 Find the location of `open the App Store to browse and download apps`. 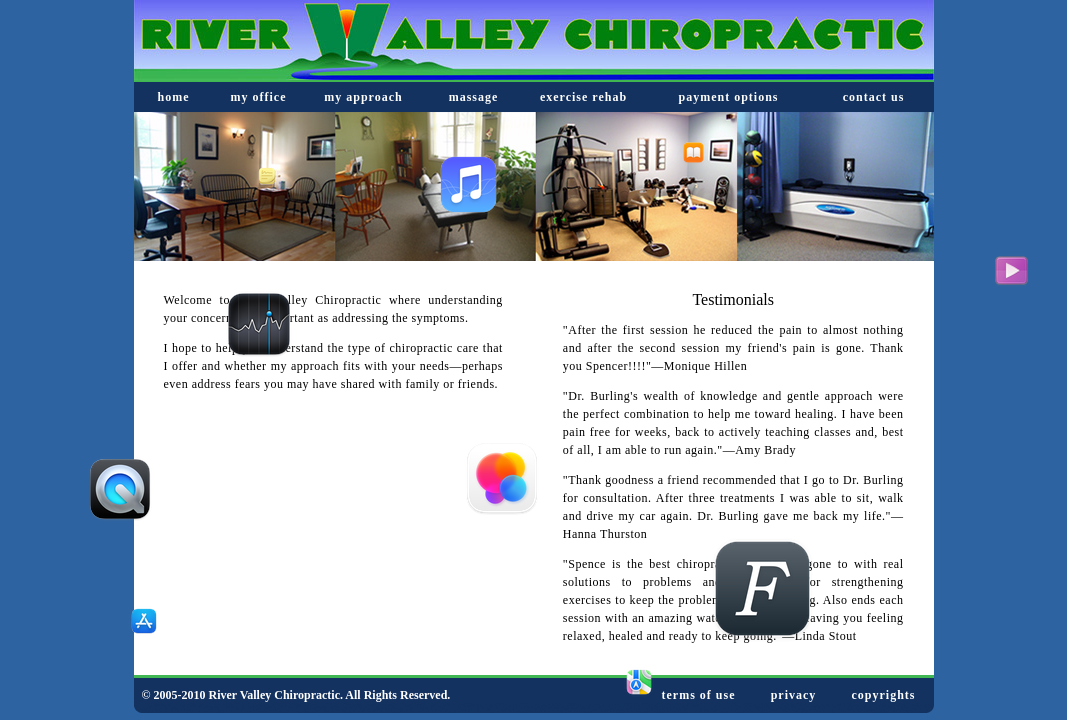

open the App Store to browse and download apps is located at coordinates (144, 621).